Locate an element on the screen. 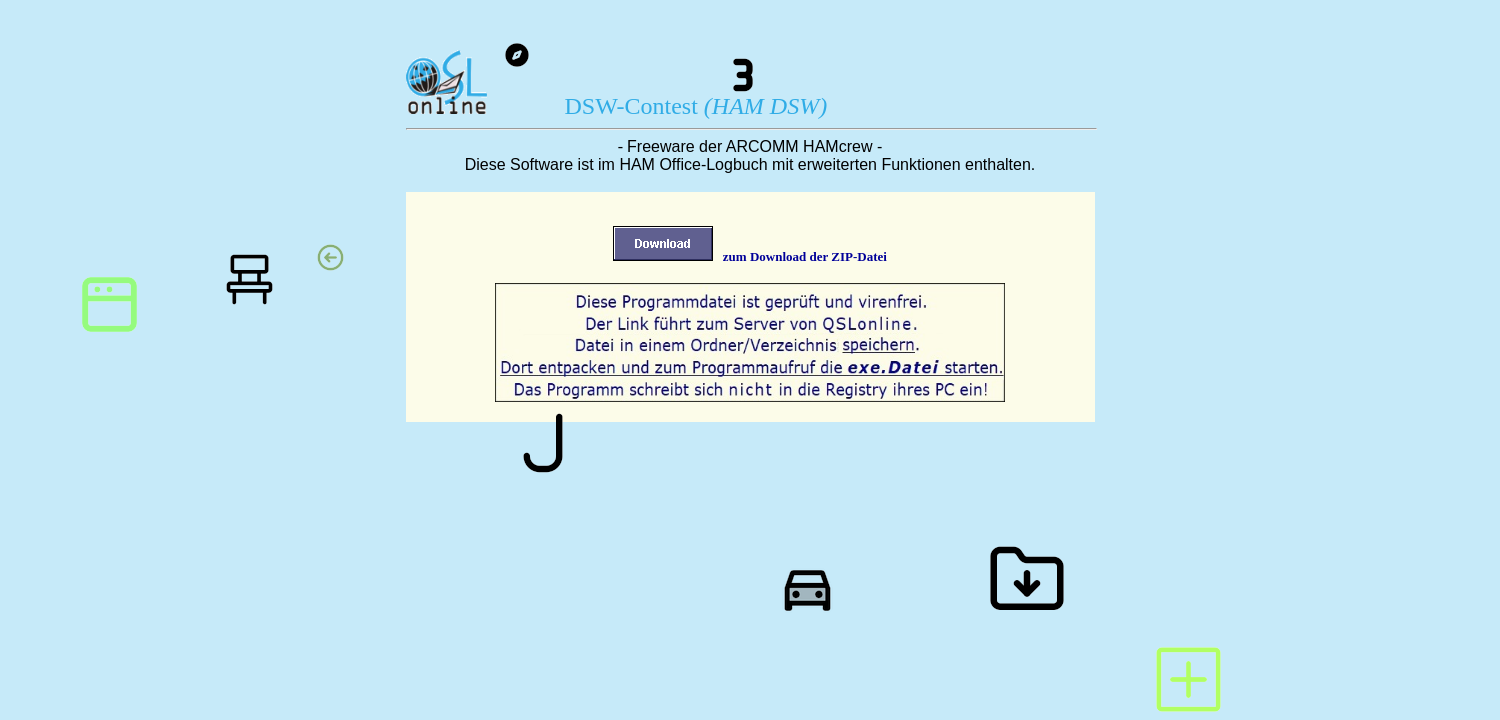 This screenshot has width=1500, height=720. view estimated time of arrival for your drive is located at coordinates (807, 590).